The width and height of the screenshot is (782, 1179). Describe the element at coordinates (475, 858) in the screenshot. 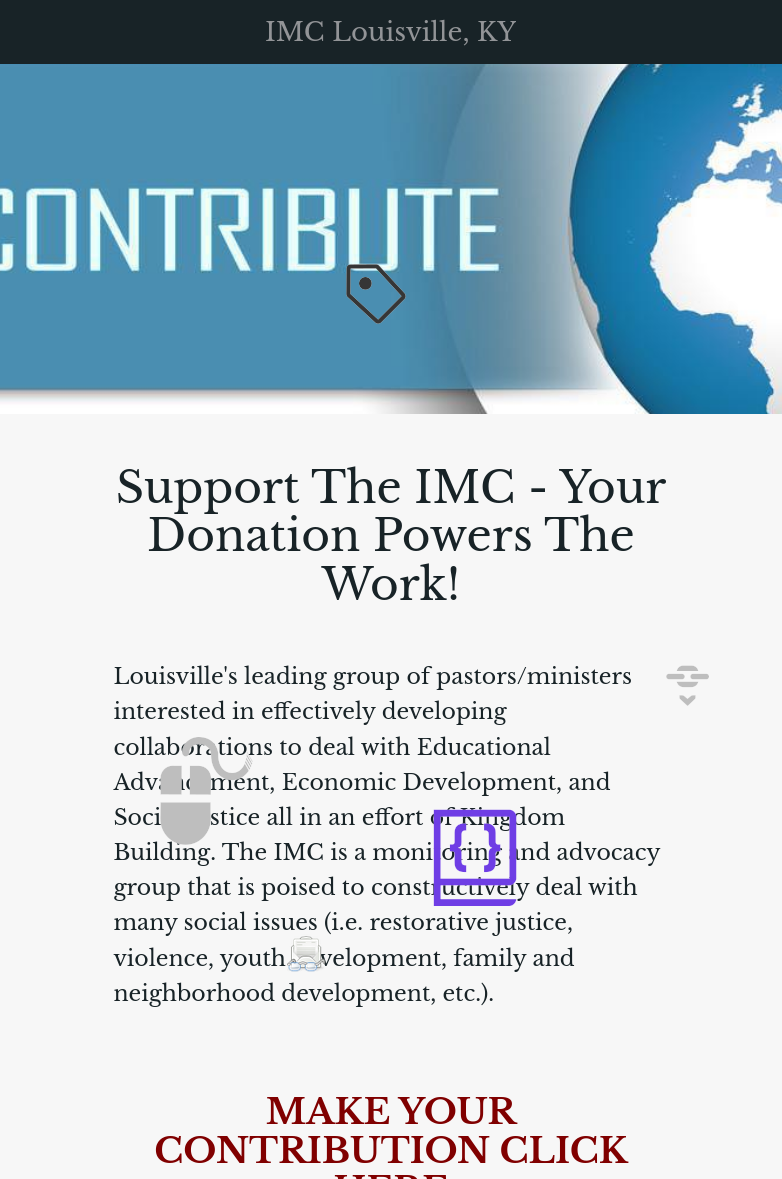

I see `open developer documentation` at that location.